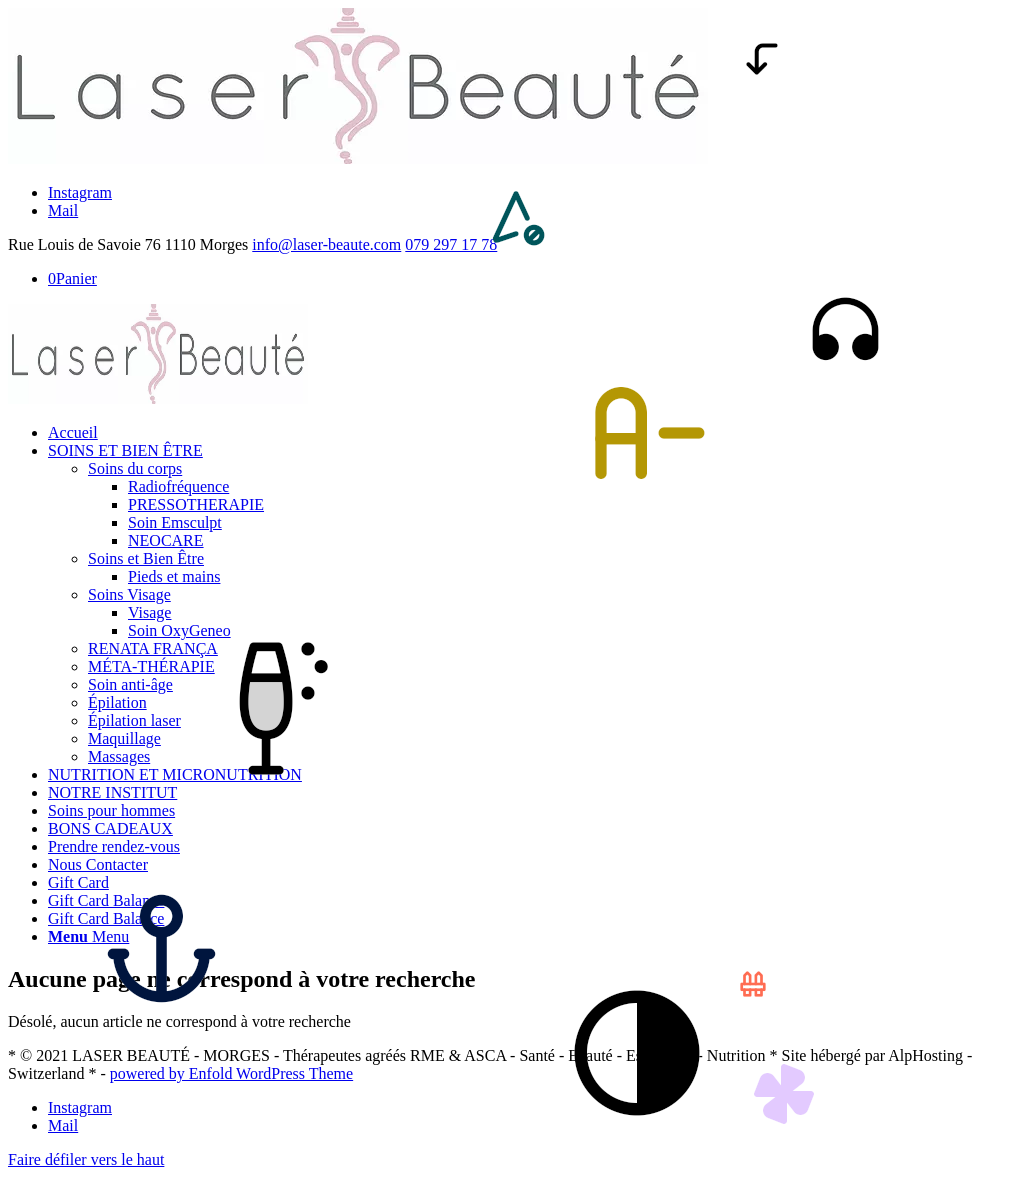 The image size is (1024, 1177). What do you see at coordinates (763, 58) in the screenshot?
I see `go back and down in navigation` at bounding box center [763, 58].